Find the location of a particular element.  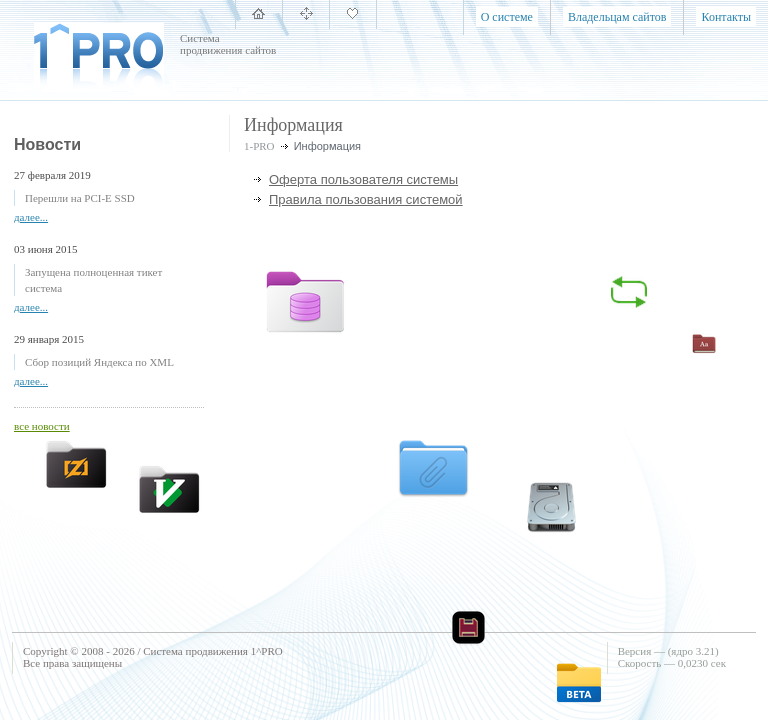

open folder containing LibreOffice Base database files is located at coordinates (305, 304).